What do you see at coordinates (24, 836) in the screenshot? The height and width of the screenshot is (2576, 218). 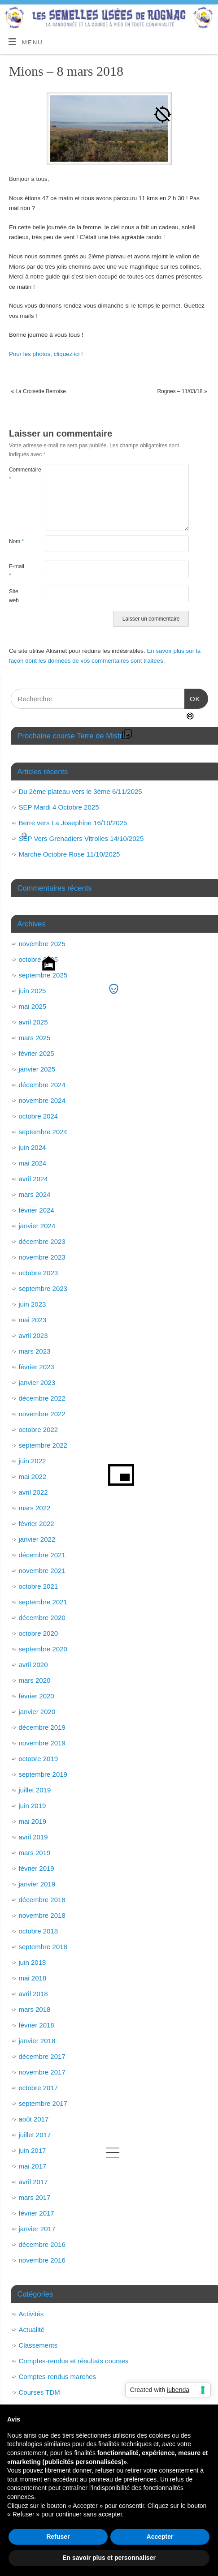 I see `view achievements or awards` at bounding box center [24, 836].